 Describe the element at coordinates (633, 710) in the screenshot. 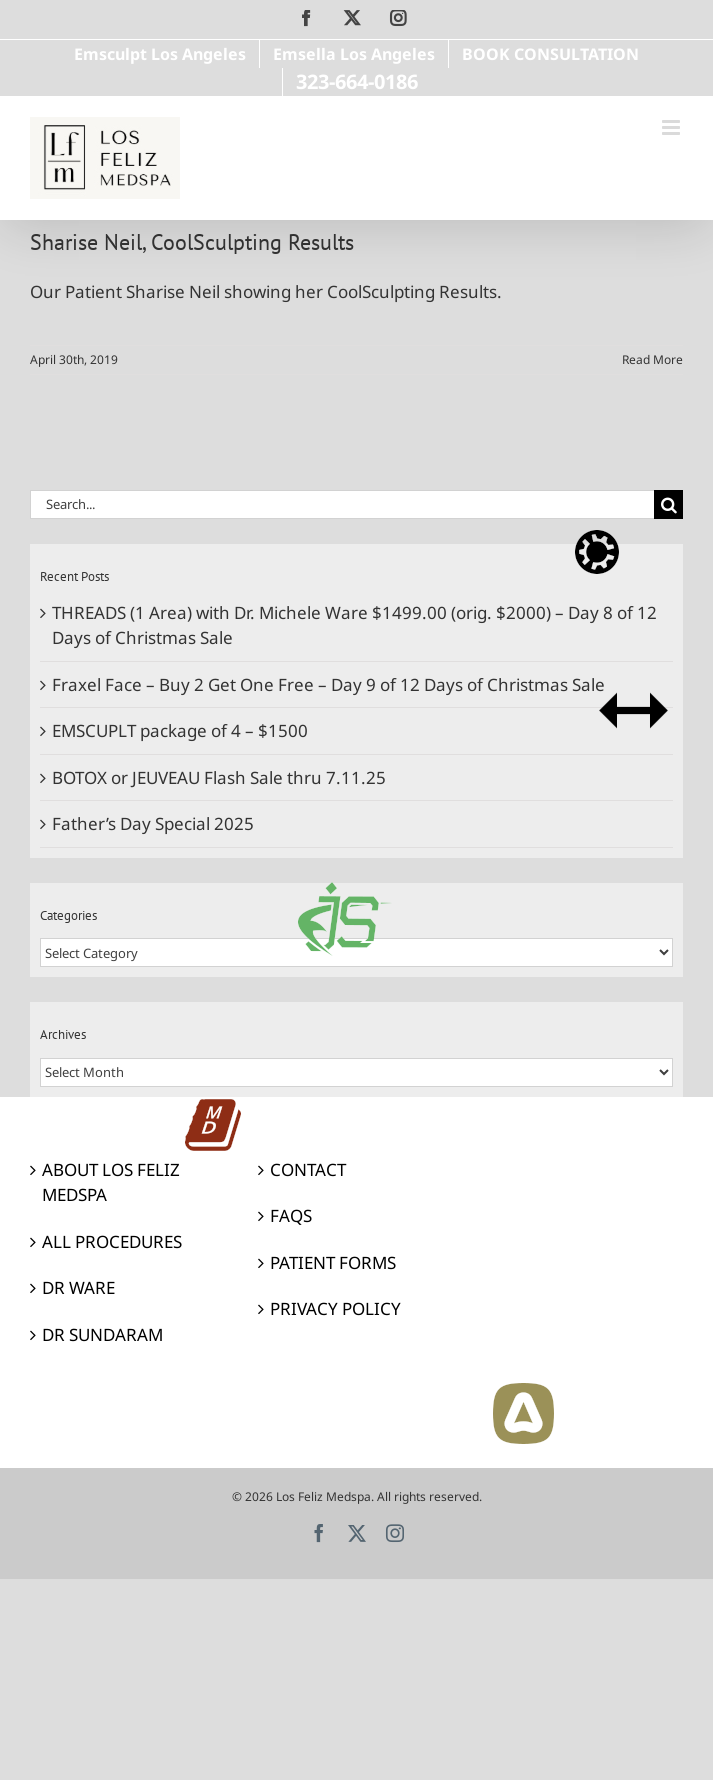

I see `expand content horizontally` at that location.